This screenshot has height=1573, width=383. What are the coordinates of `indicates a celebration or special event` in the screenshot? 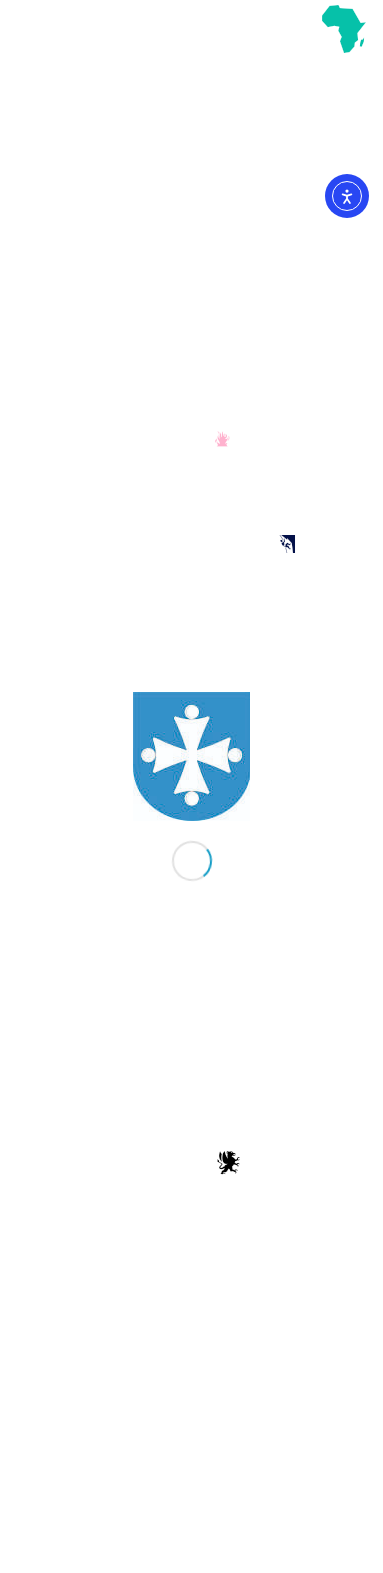 It's located at (222, 439).